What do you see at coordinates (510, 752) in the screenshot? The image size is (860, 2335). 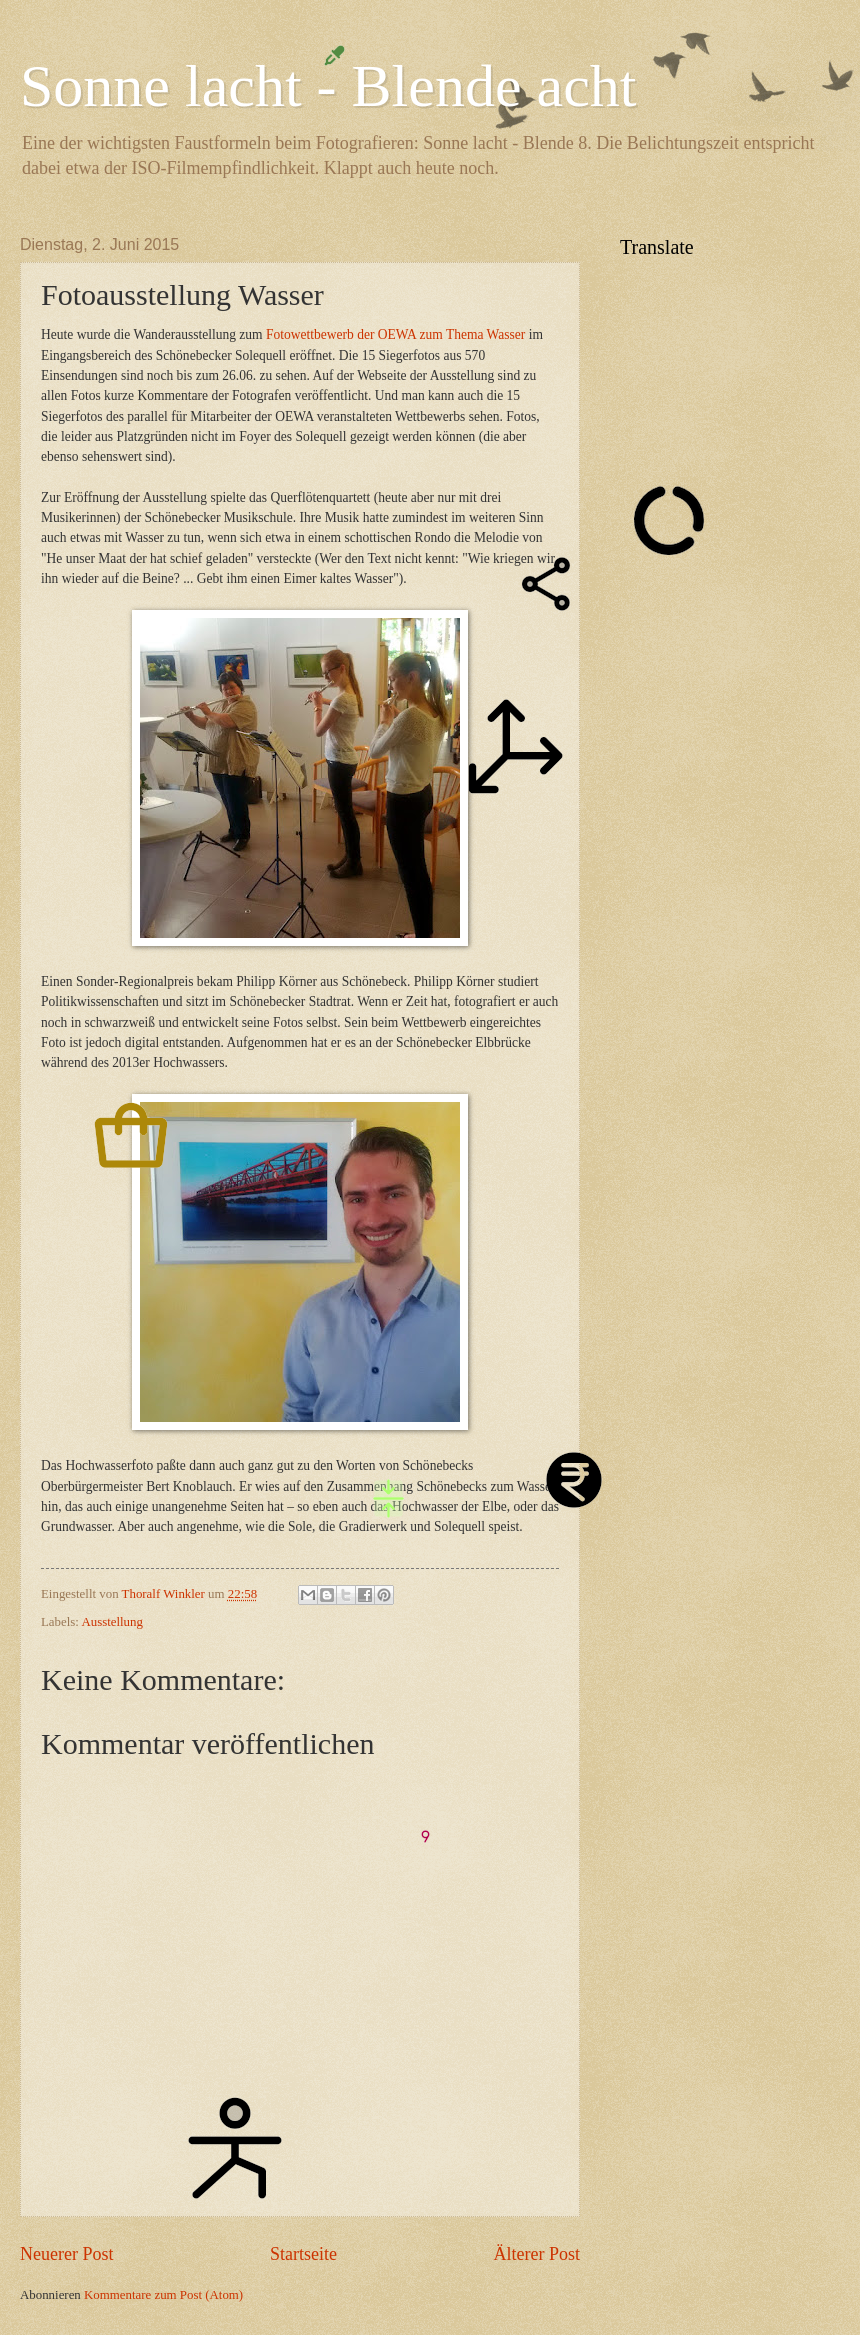 I see `switch to 3D view or coordinate system` at bounding box center [510, 752].